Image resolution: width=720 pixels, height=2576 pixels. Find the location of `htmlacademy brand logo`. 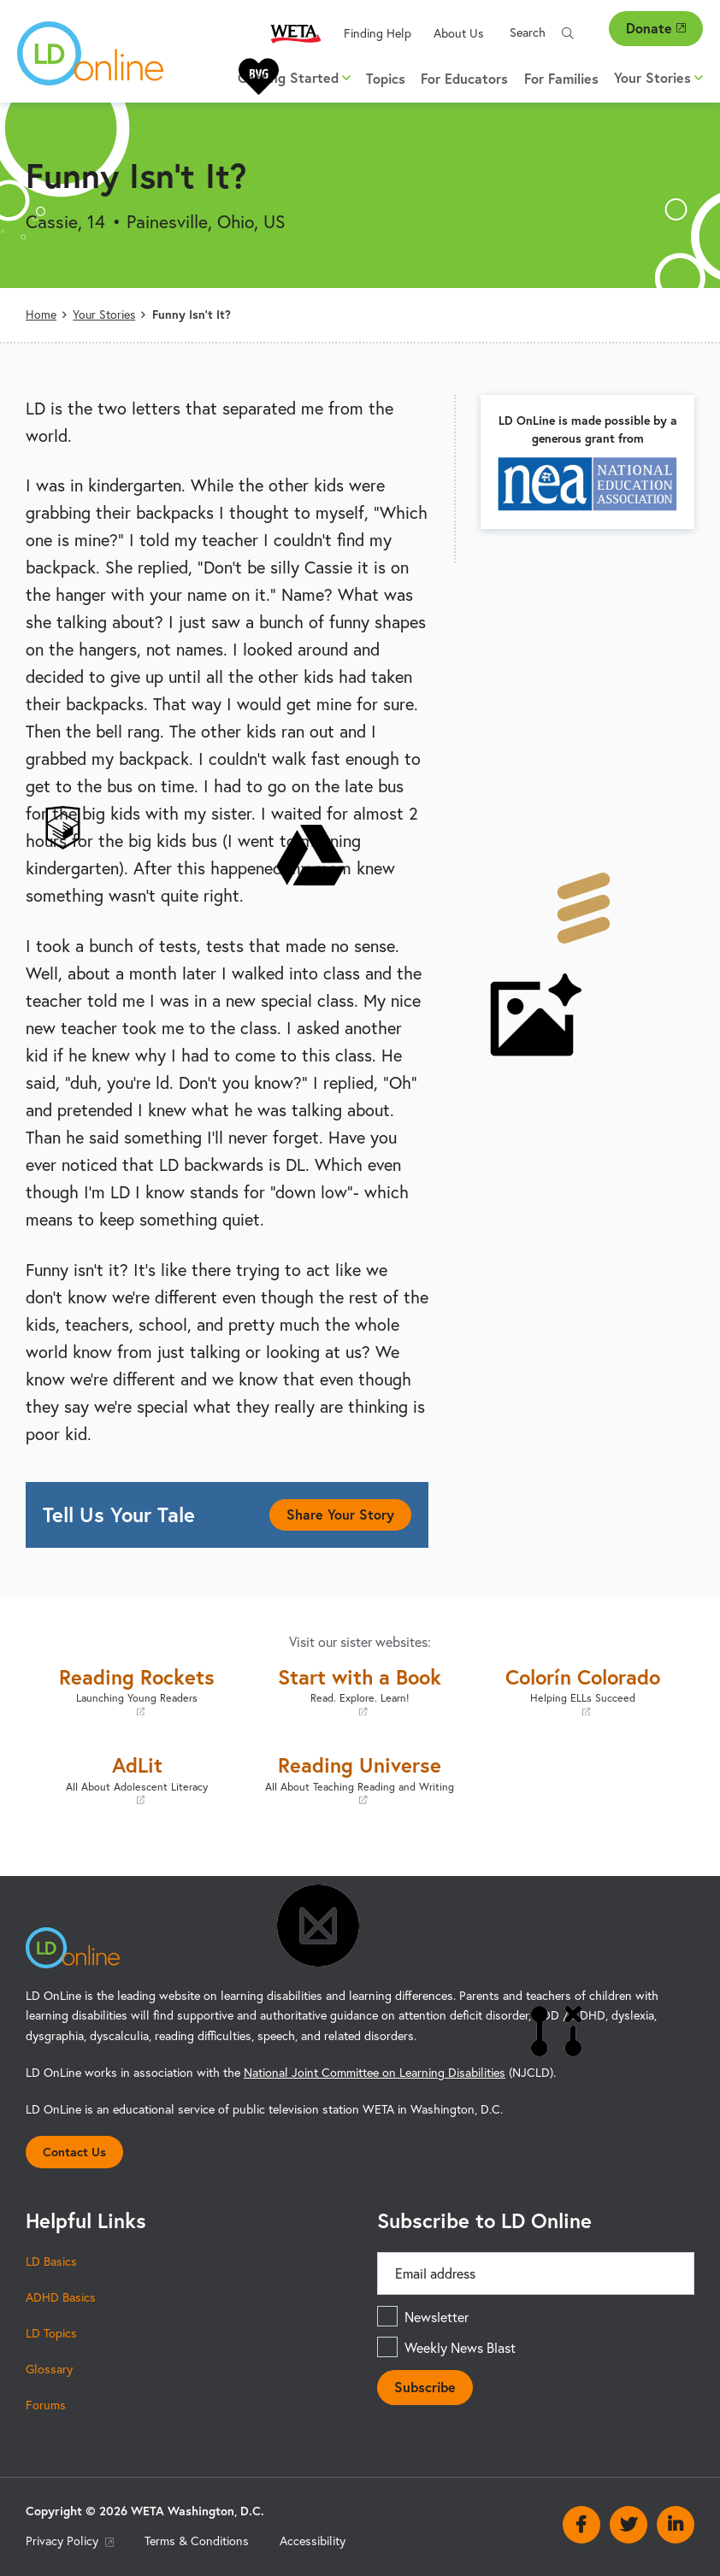

htmlacademy brand logo is located at coordinates (62, 827).